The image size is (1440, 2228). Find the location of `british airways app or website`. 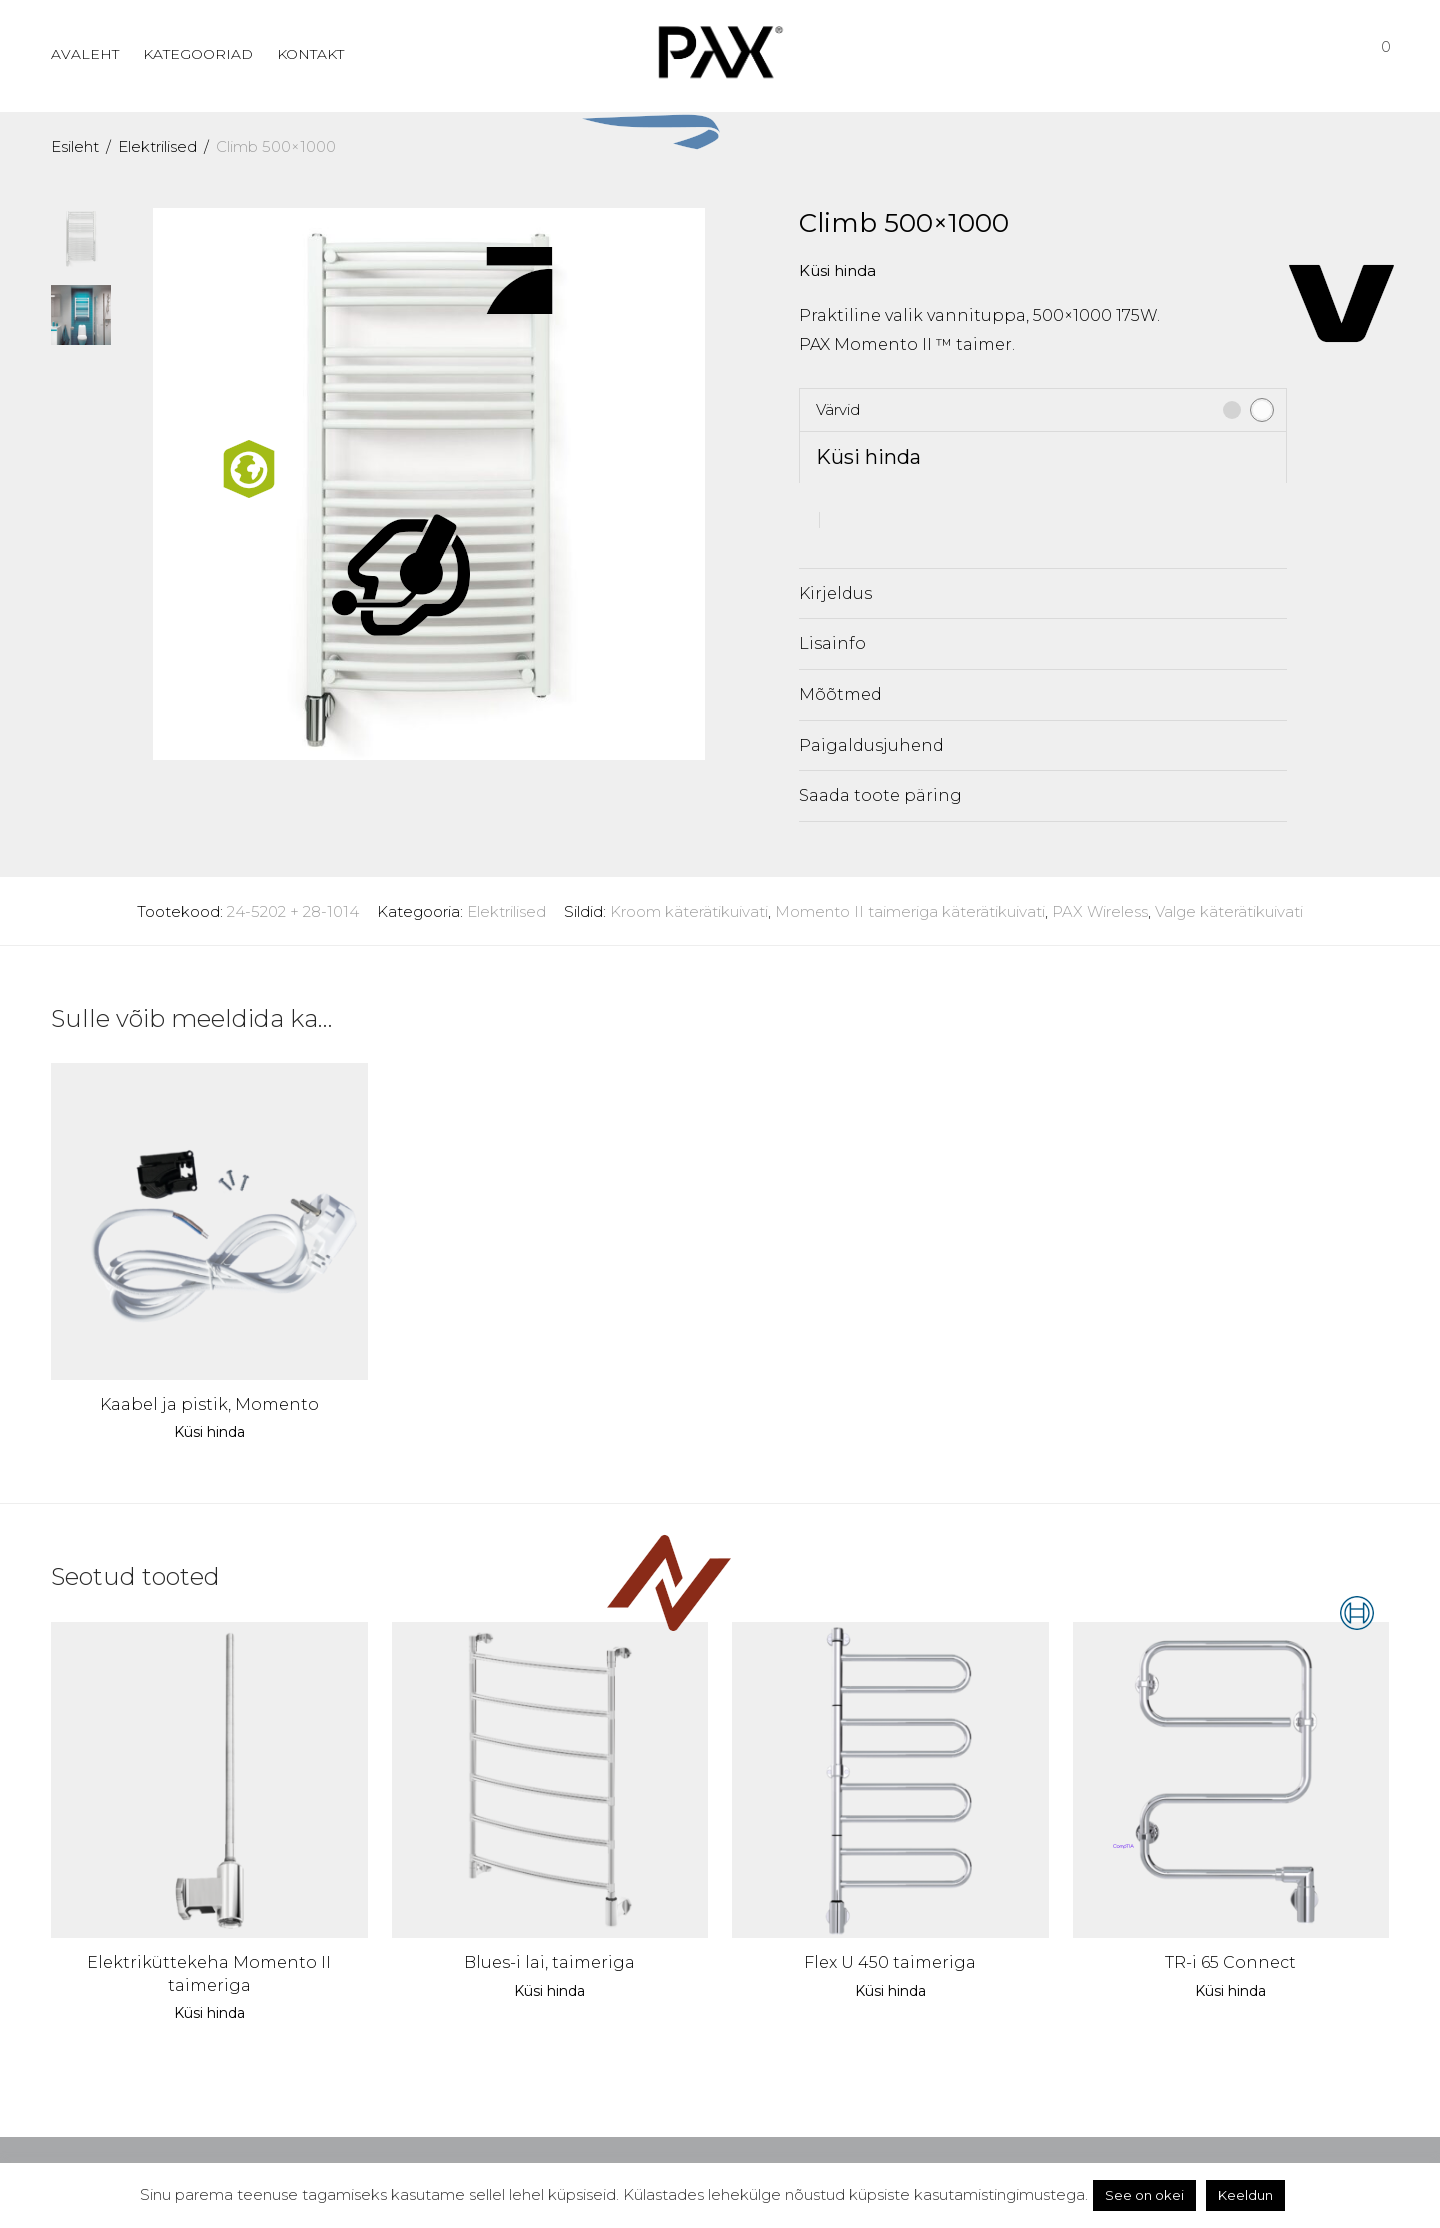

british airways app or website is located at coordinates (651, 132).